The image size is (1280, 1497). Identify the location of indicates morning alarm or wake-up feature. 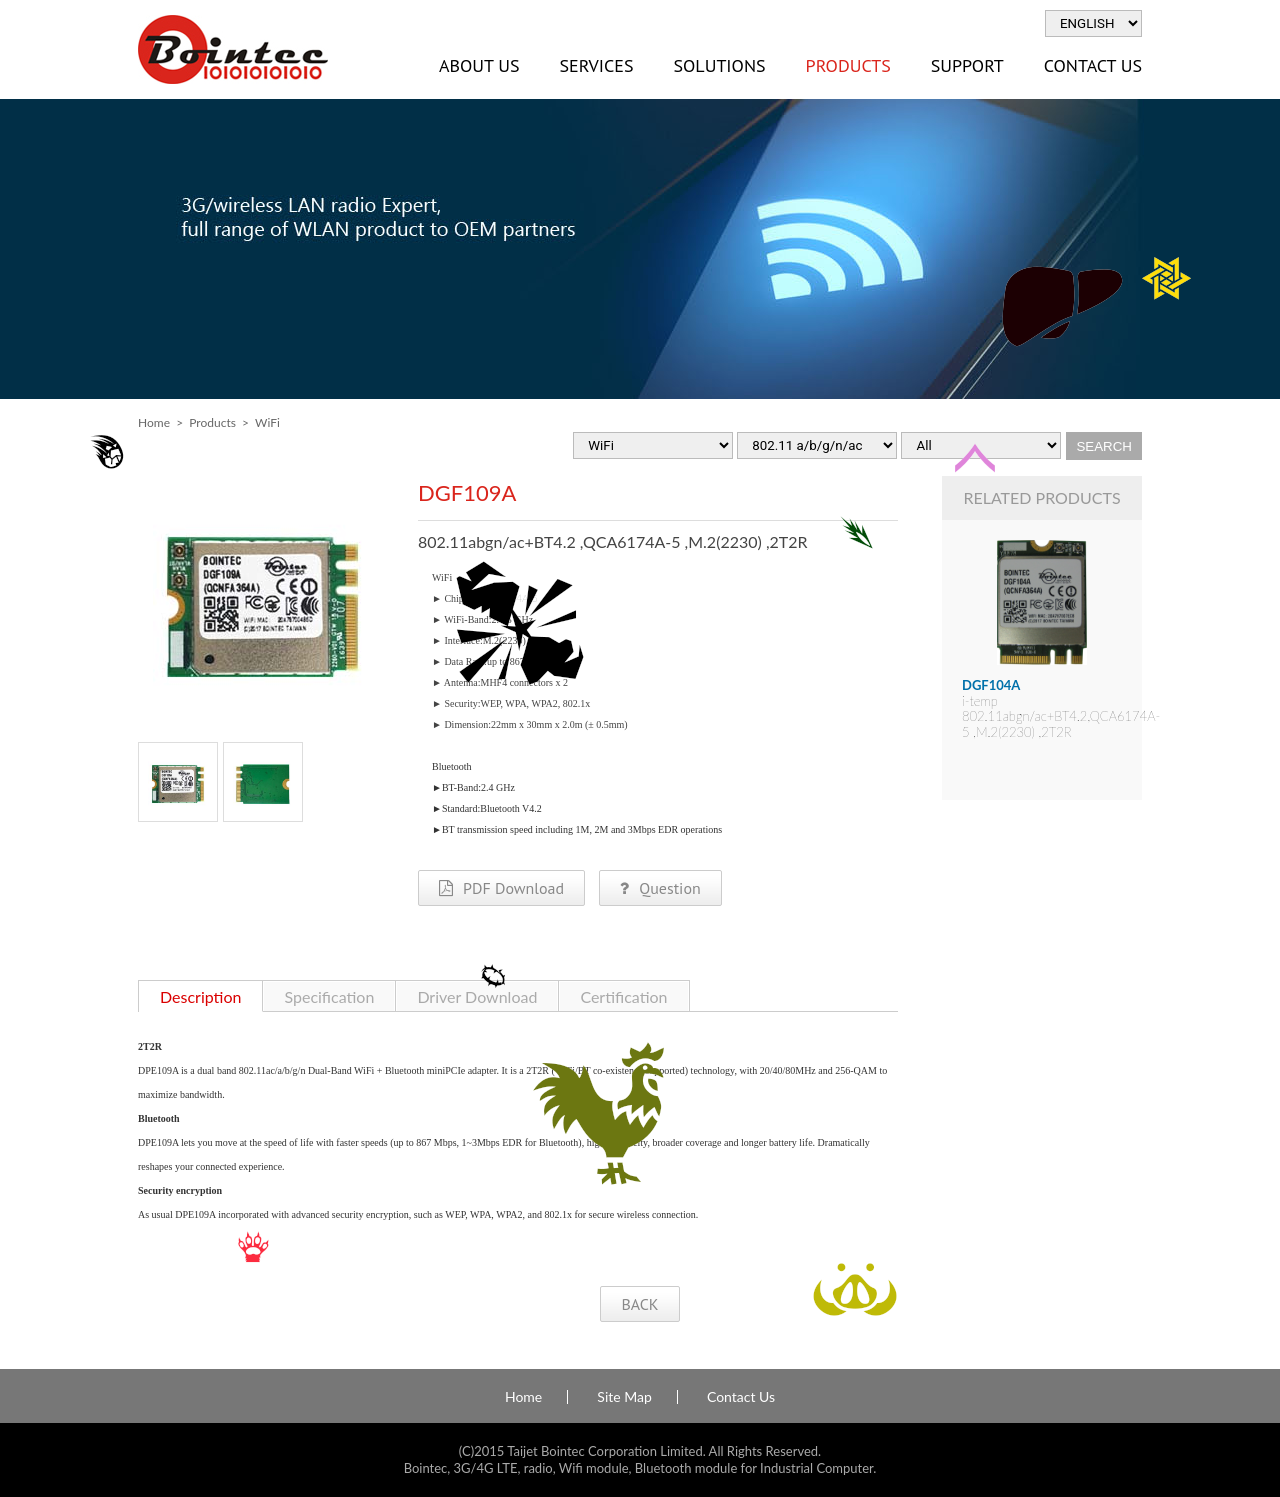
(598, 1113).